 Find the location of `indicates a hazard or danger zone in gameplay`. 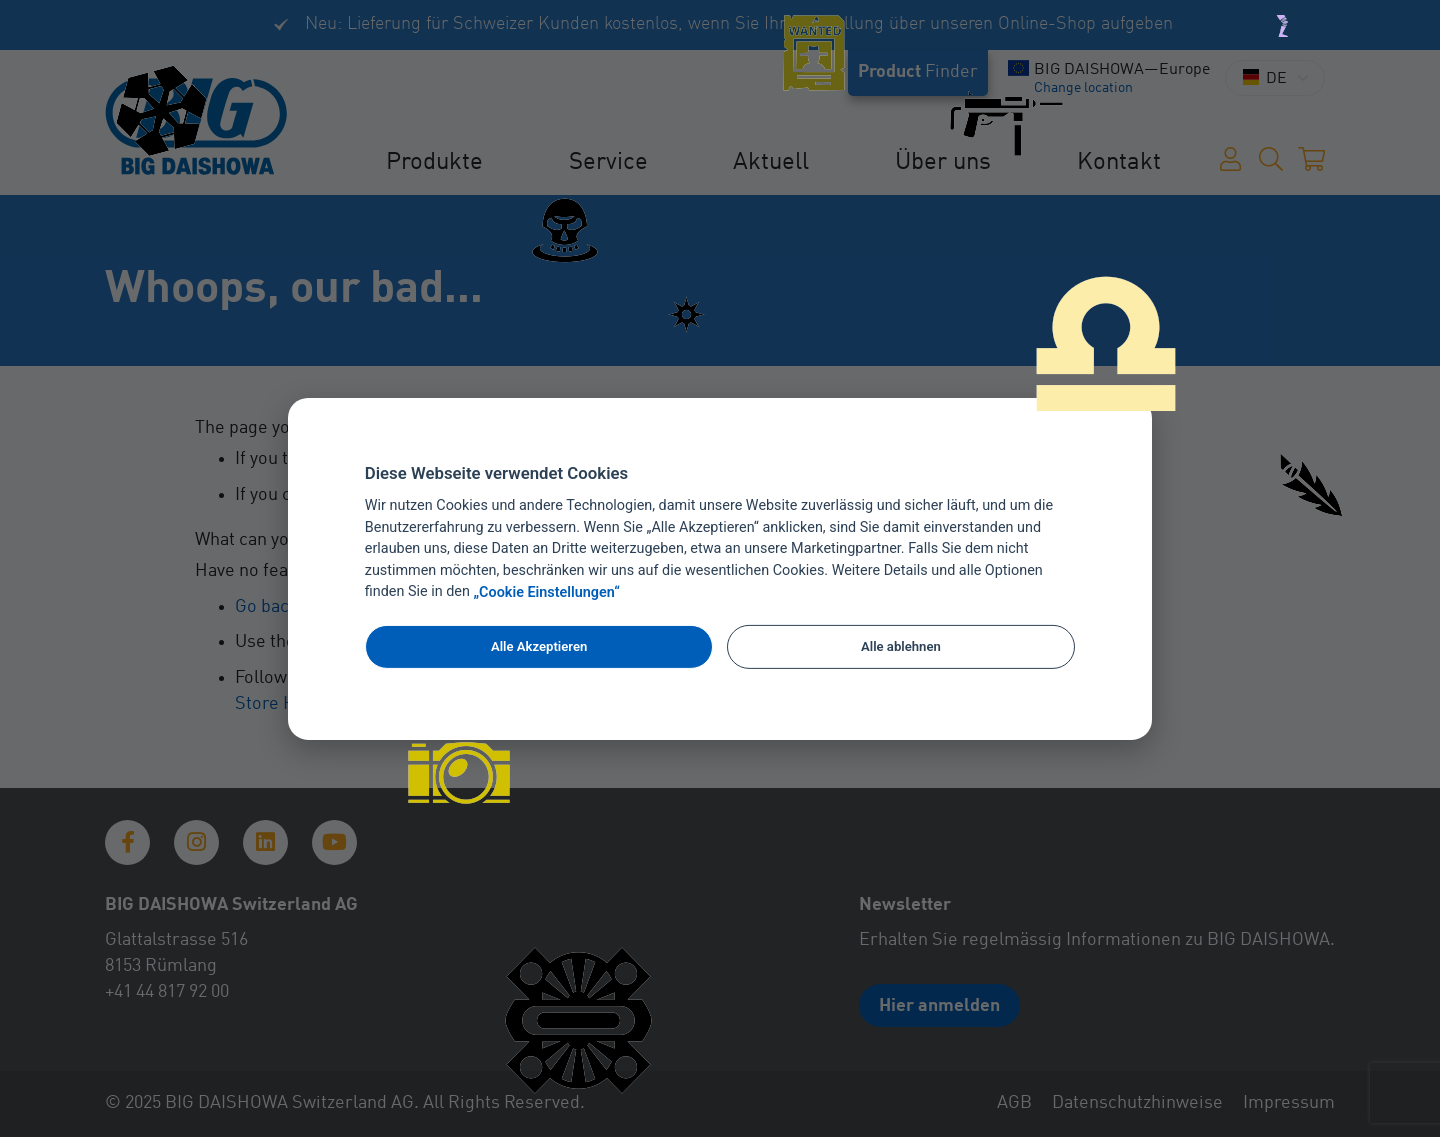

indicates a hazard or danger zone in gameplay is located at coordinates (686, 314).